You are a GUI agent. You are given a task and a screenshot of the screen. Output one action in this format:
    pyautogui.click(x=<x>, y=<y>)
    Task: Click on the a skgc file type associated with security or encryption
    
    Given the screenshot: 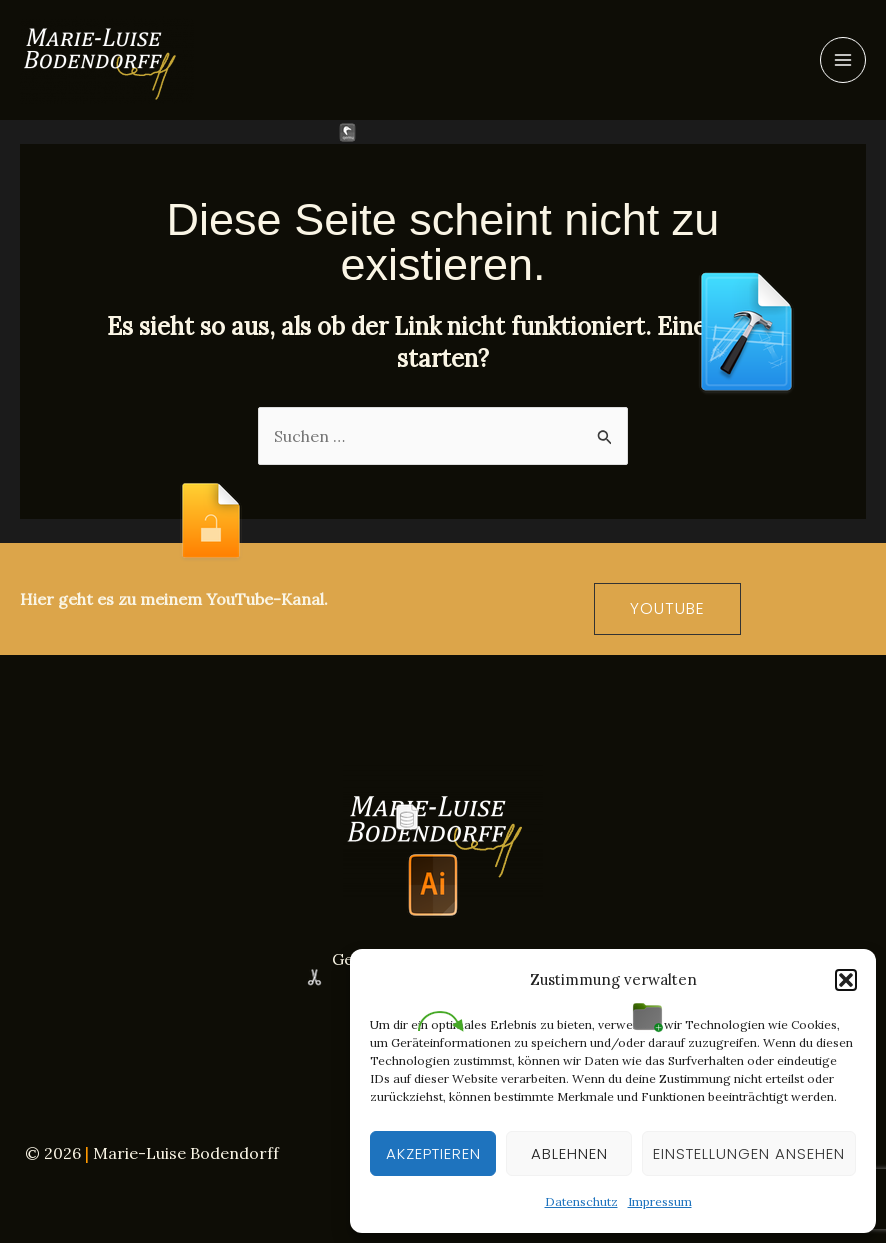 What is the action you would take?
    pyautogui.click(x=211, y=522)
    